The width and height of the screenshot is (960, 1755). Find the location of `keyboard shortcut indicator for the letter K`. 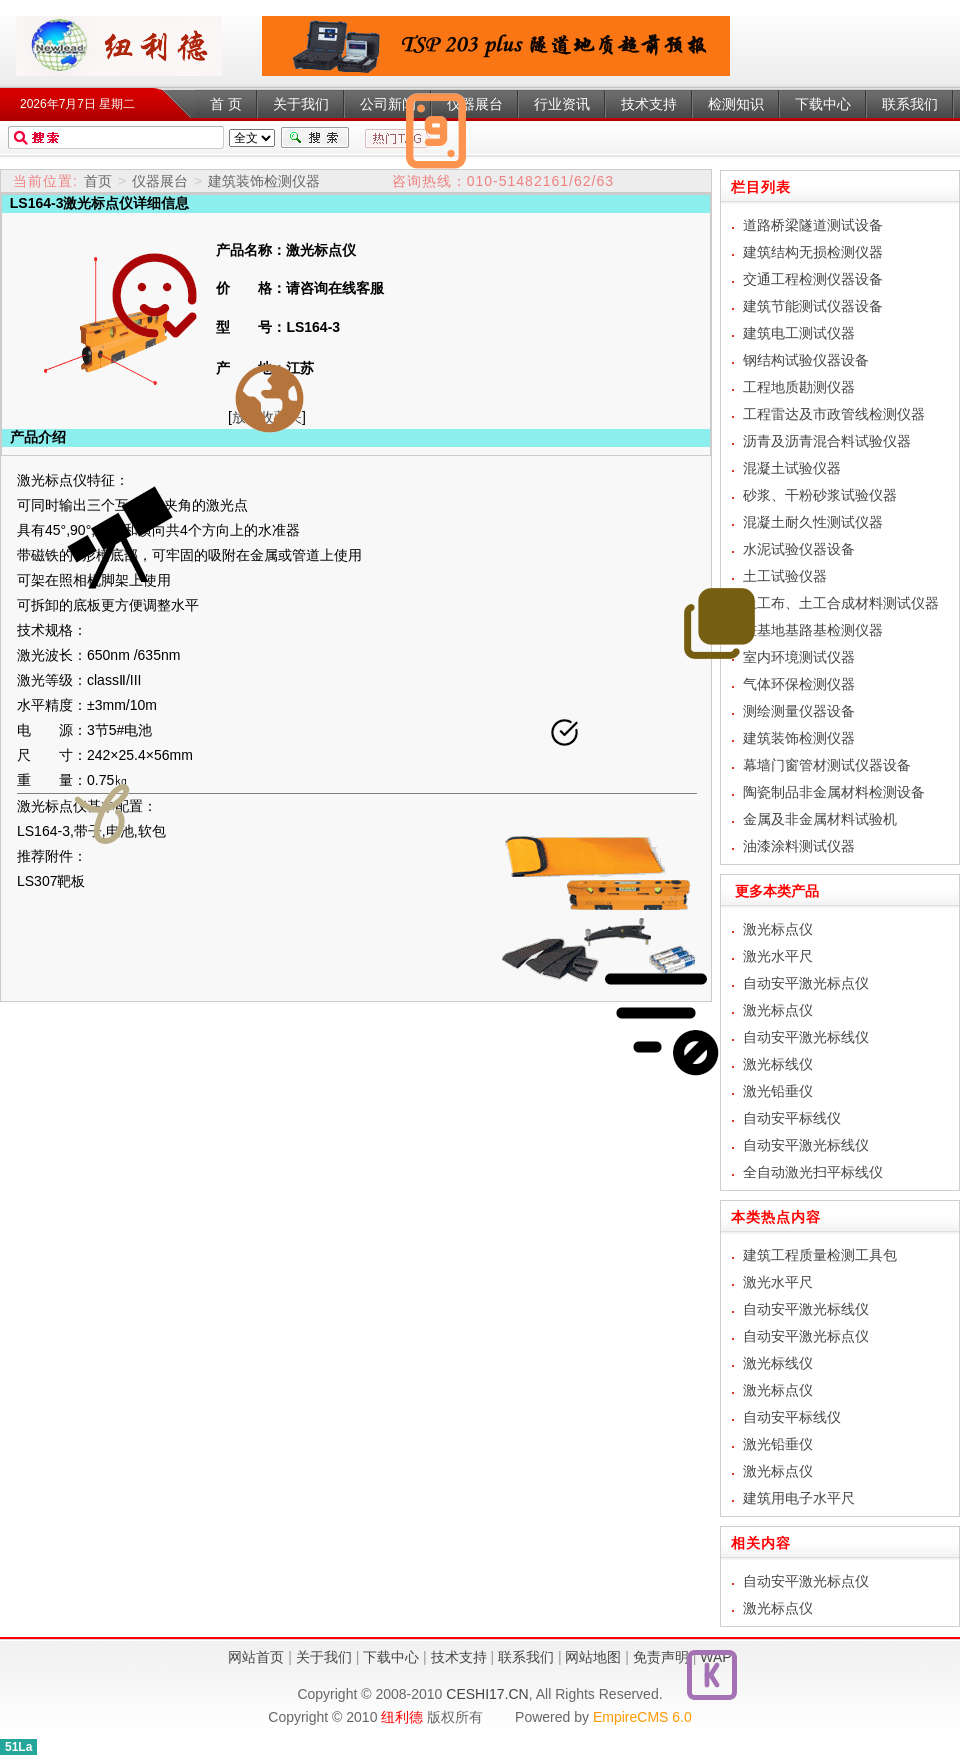

keyboard shortcut indicator for the letter K is located at coordinates (712, 1675).